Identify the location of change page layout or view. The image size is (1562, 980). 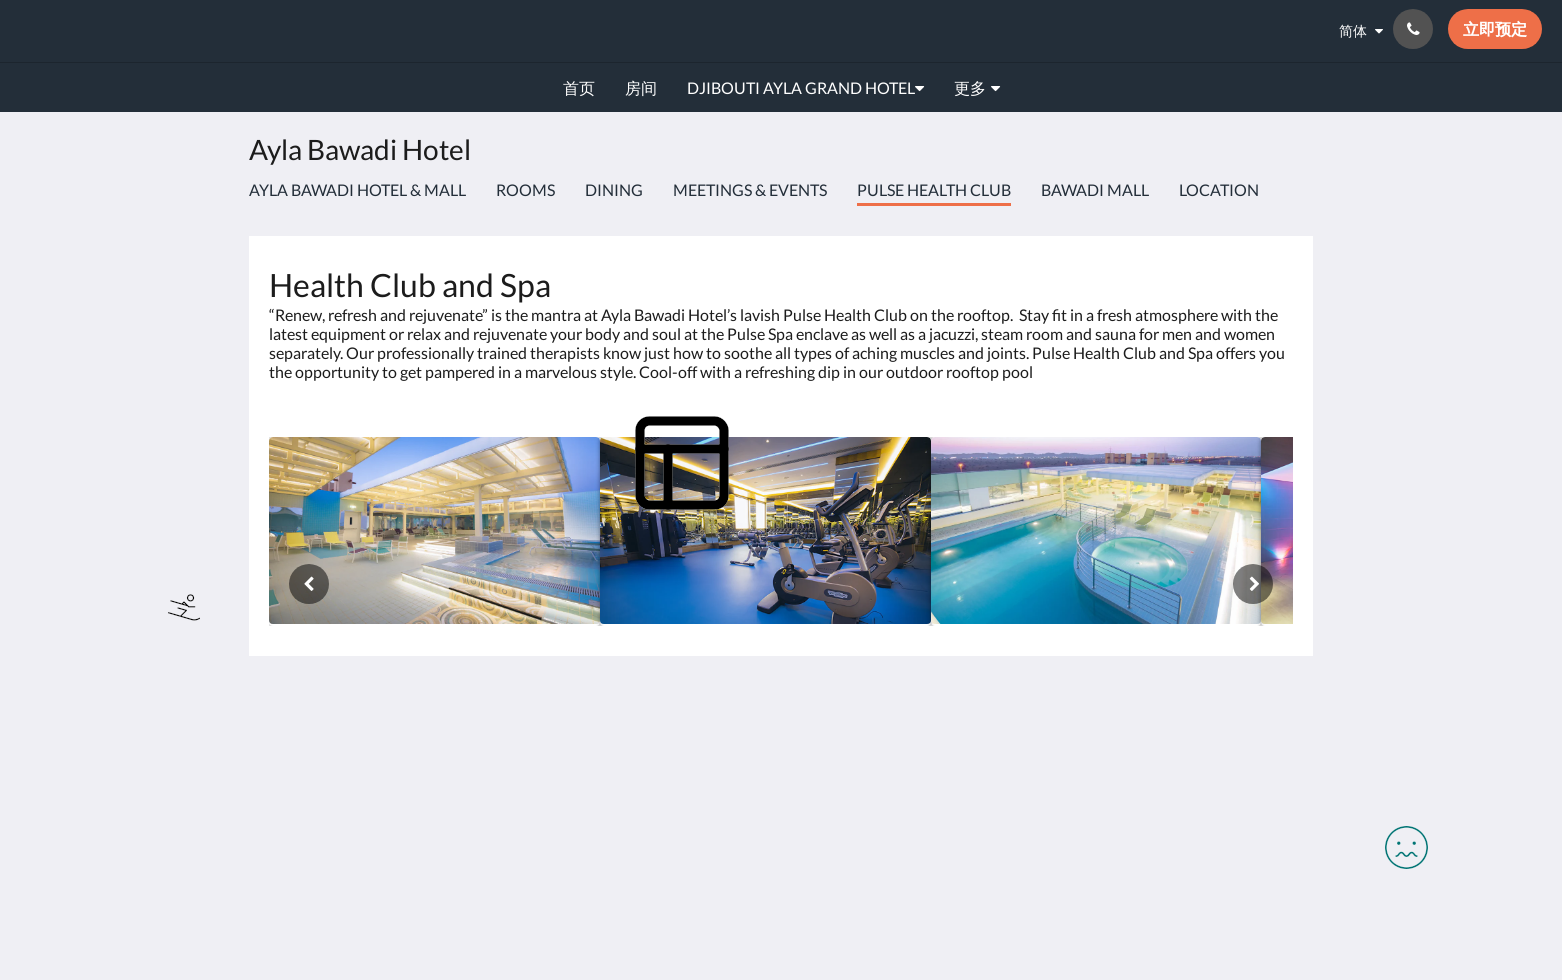
(682, 463).